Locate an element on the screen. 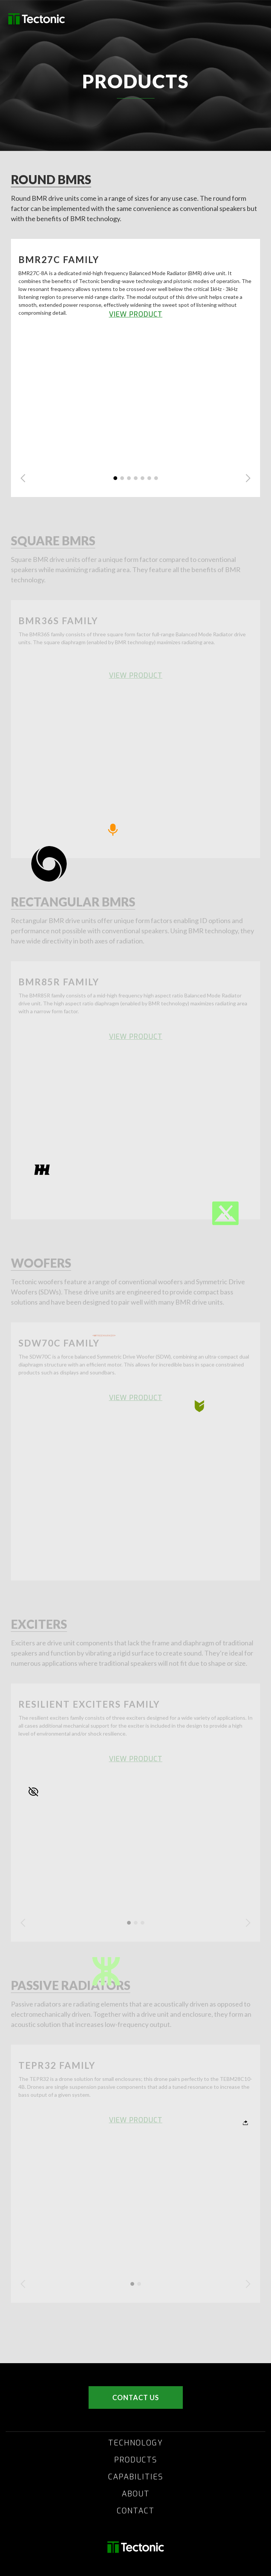  open the Shenzhen Metro app is located at coordinates (106, 1971).